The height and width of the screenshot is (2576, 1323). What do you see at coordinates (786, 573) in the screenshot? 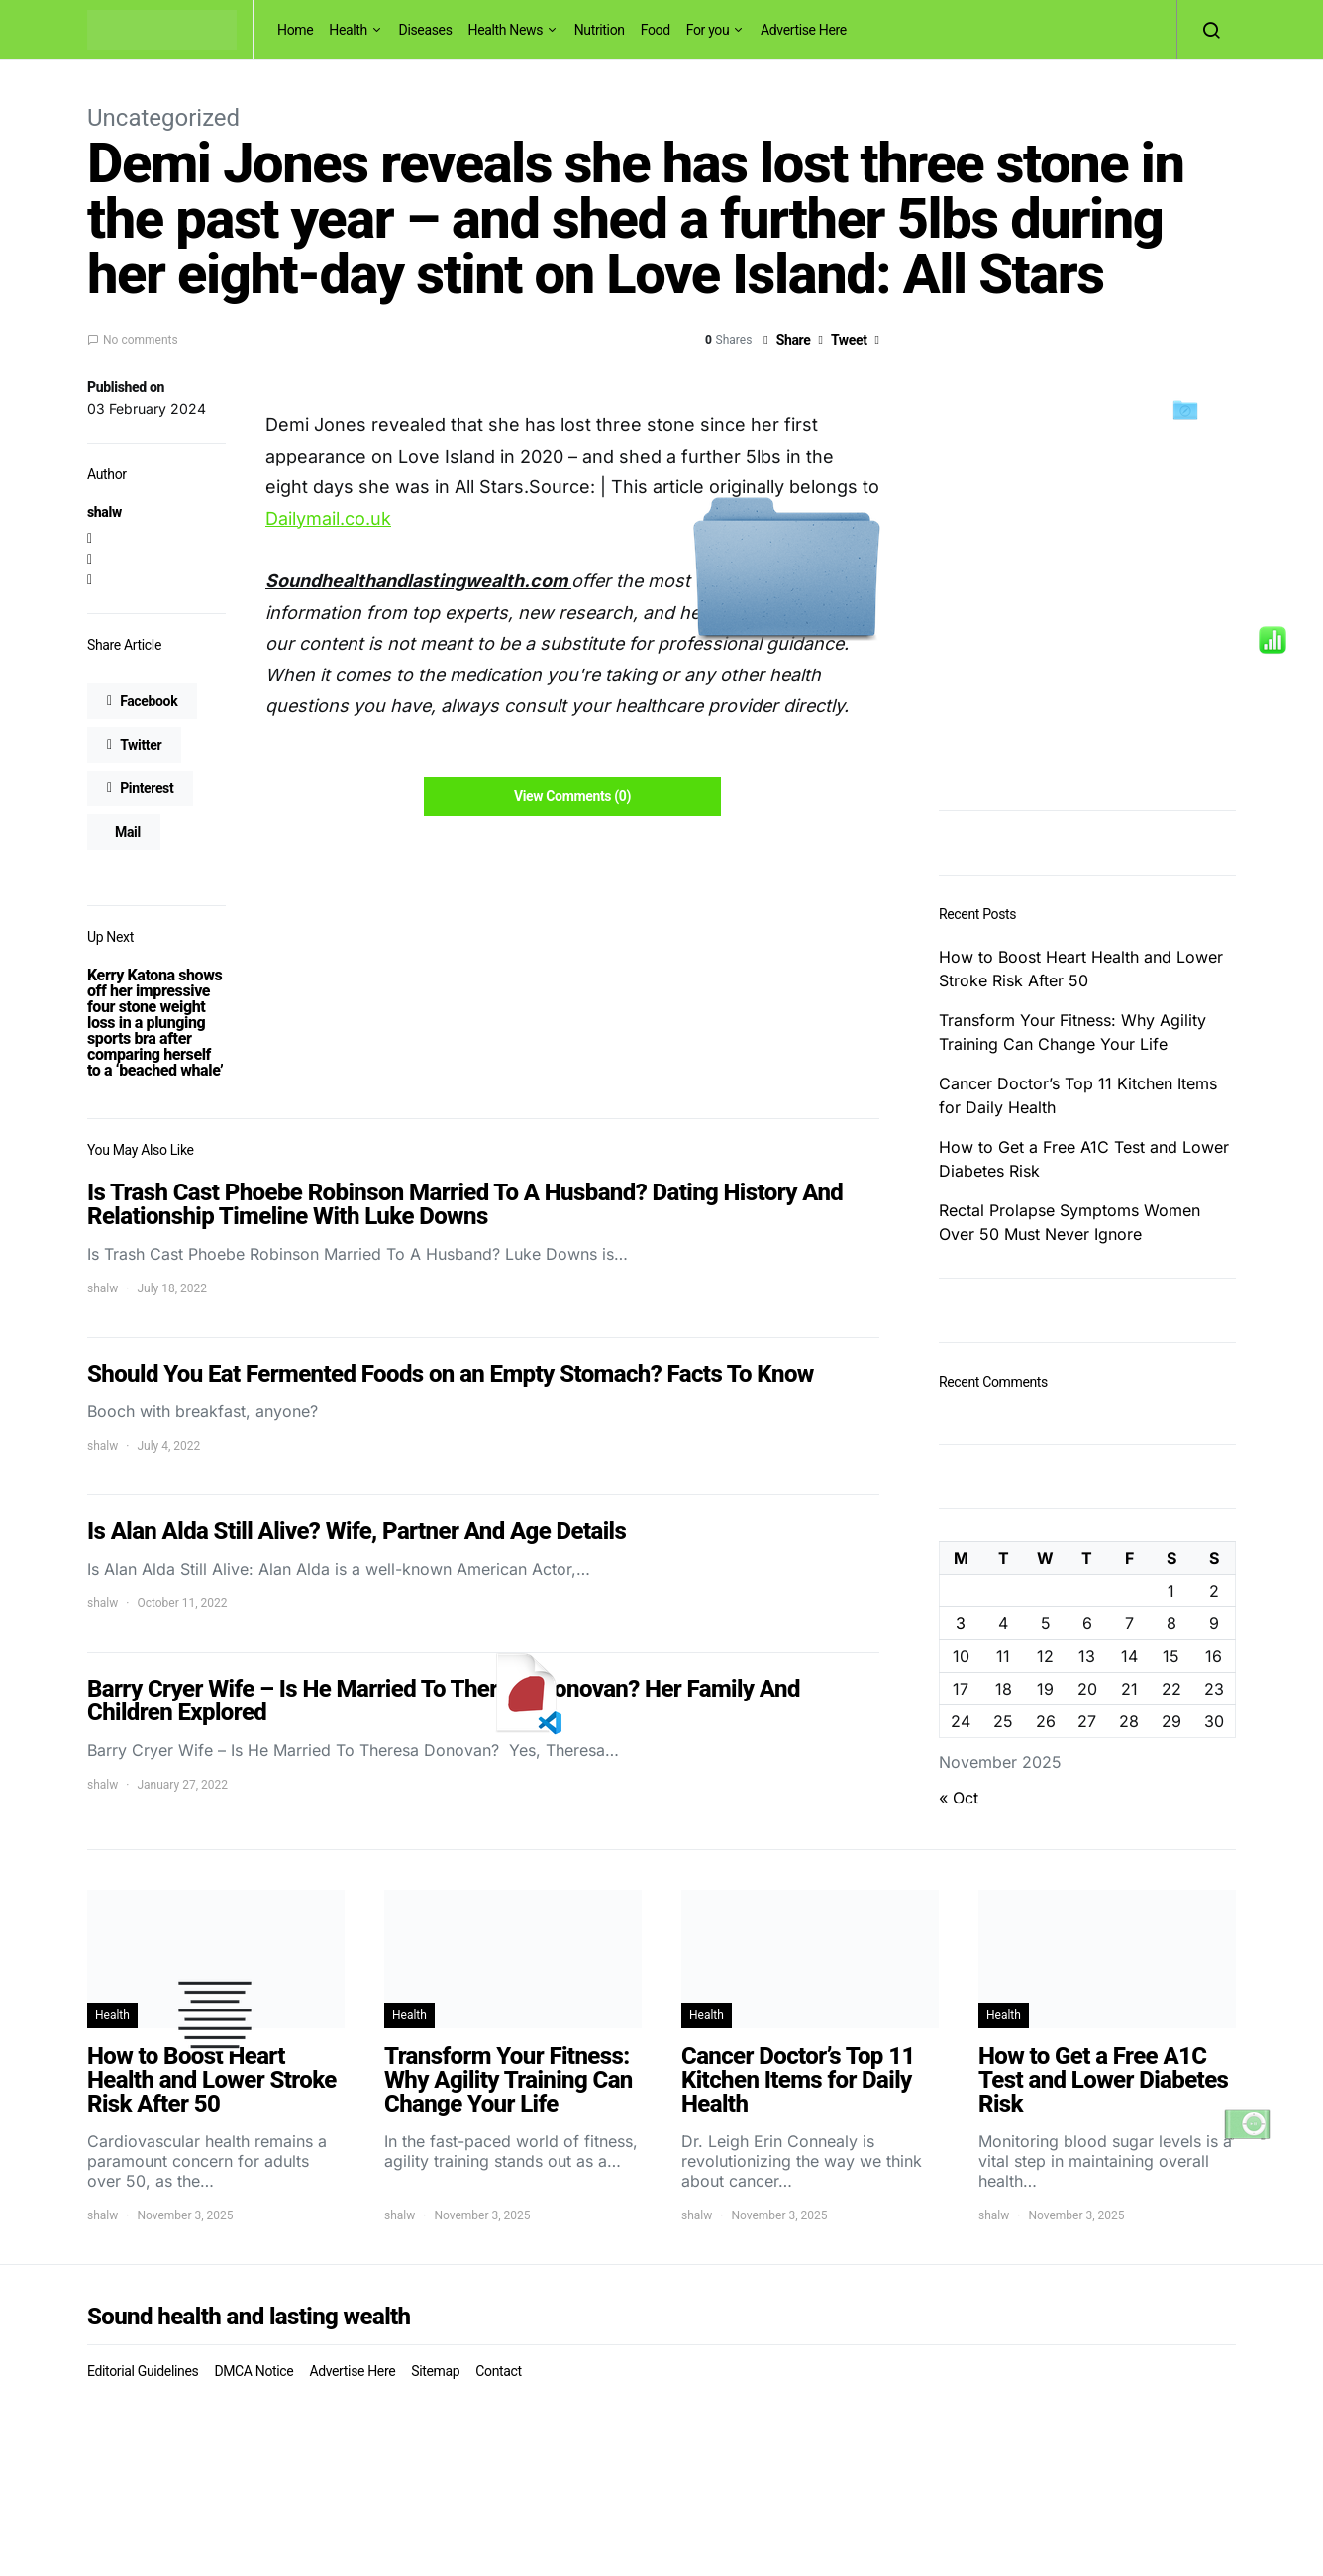
I see `access notes or text annotations in the organizer` at bounding box center [786, 573].